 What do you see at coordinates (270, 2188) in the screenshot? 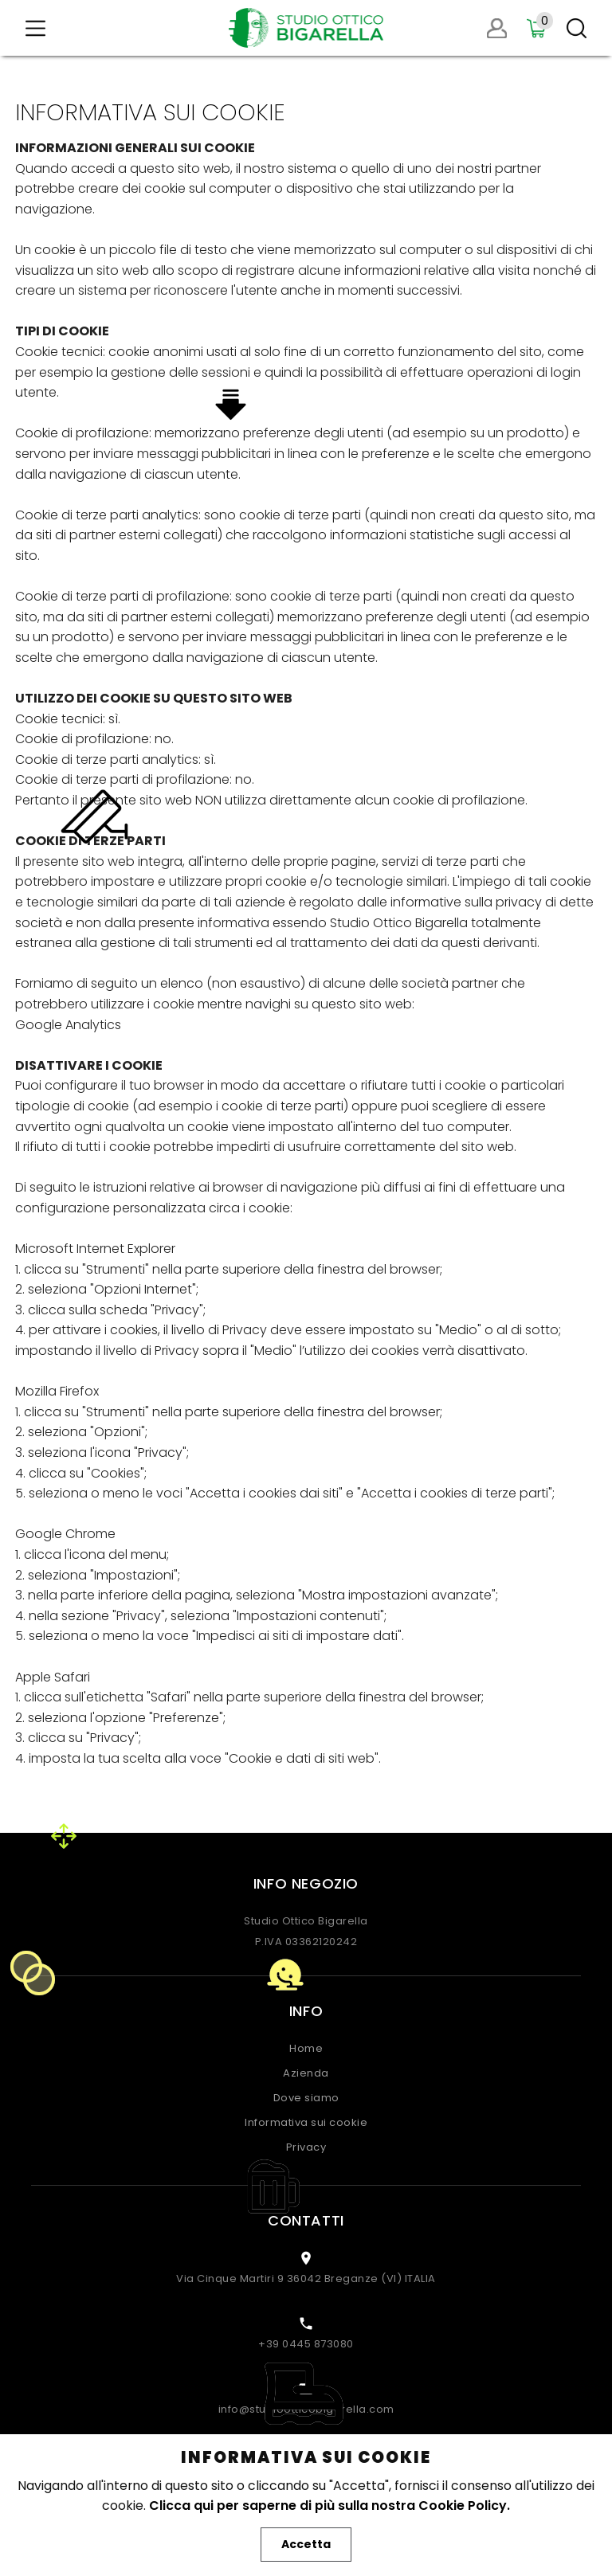
I see `browse nearby bars or breweries` at bounding box center [270, 2188].